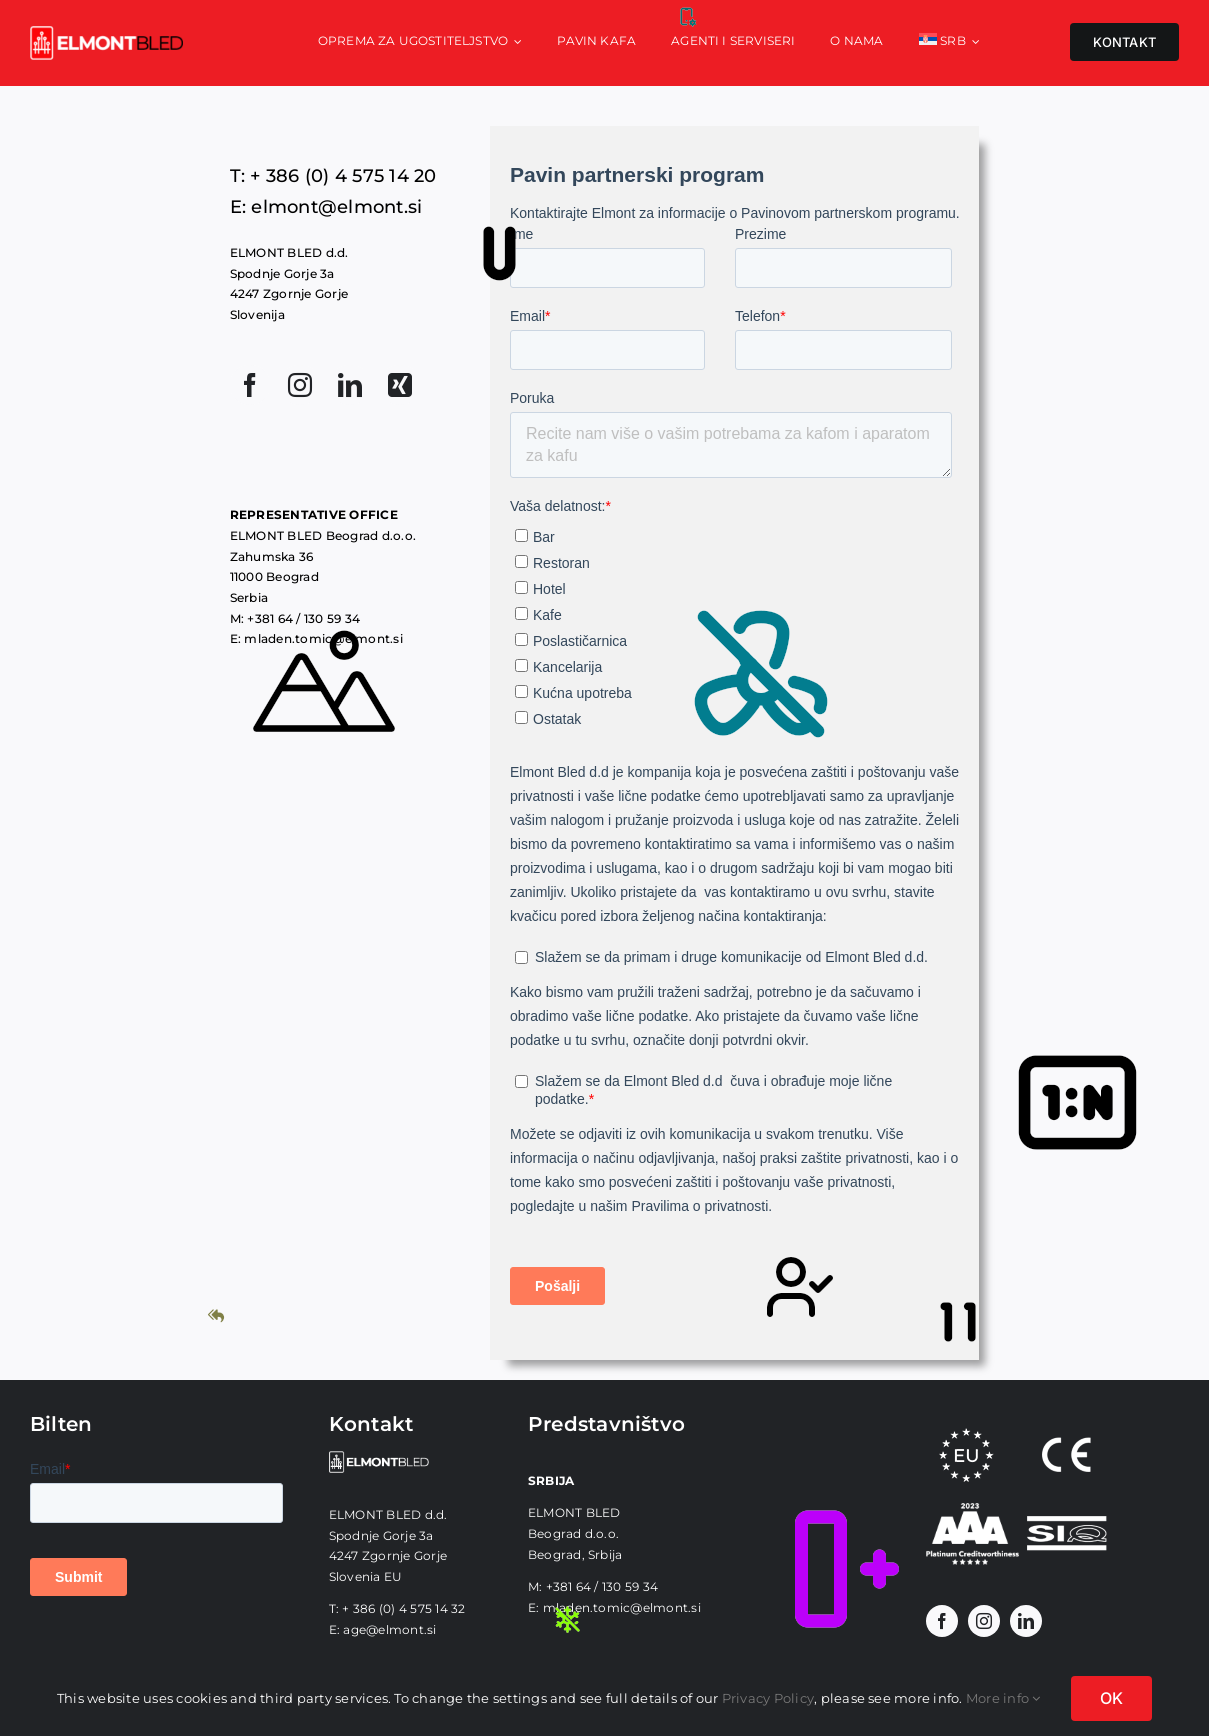 This screenshot has height=1736, width=1209. What do you see at coordinates (761, 674) in the screenshot?
I see `disable propeller or fan function` at bounding box center [761, 674].